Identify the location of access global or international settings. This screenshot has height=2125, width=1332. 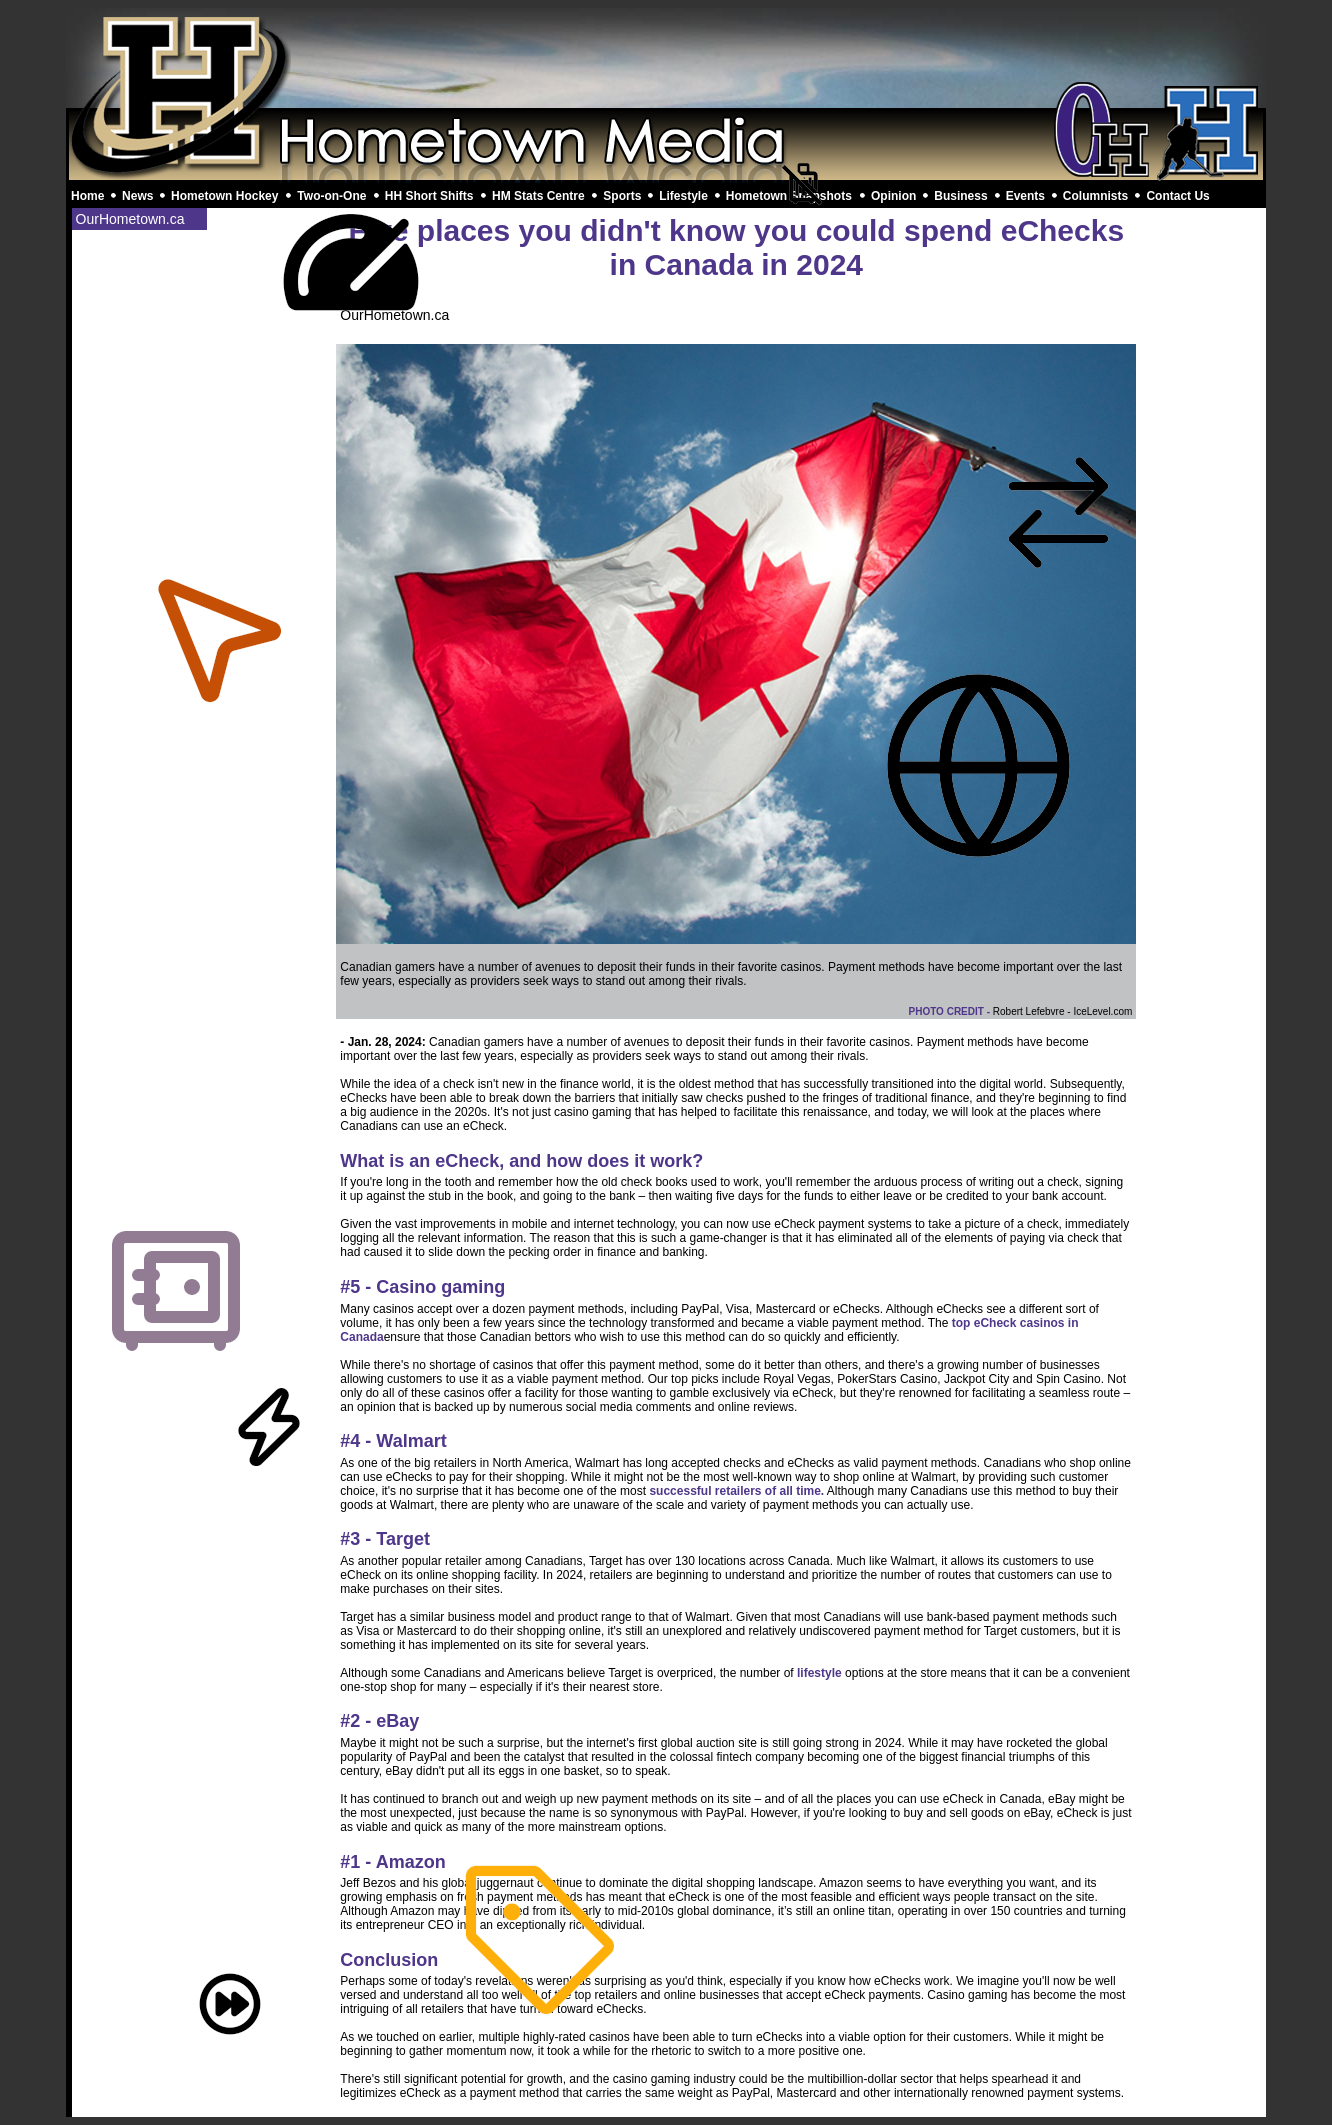
(978, 765).